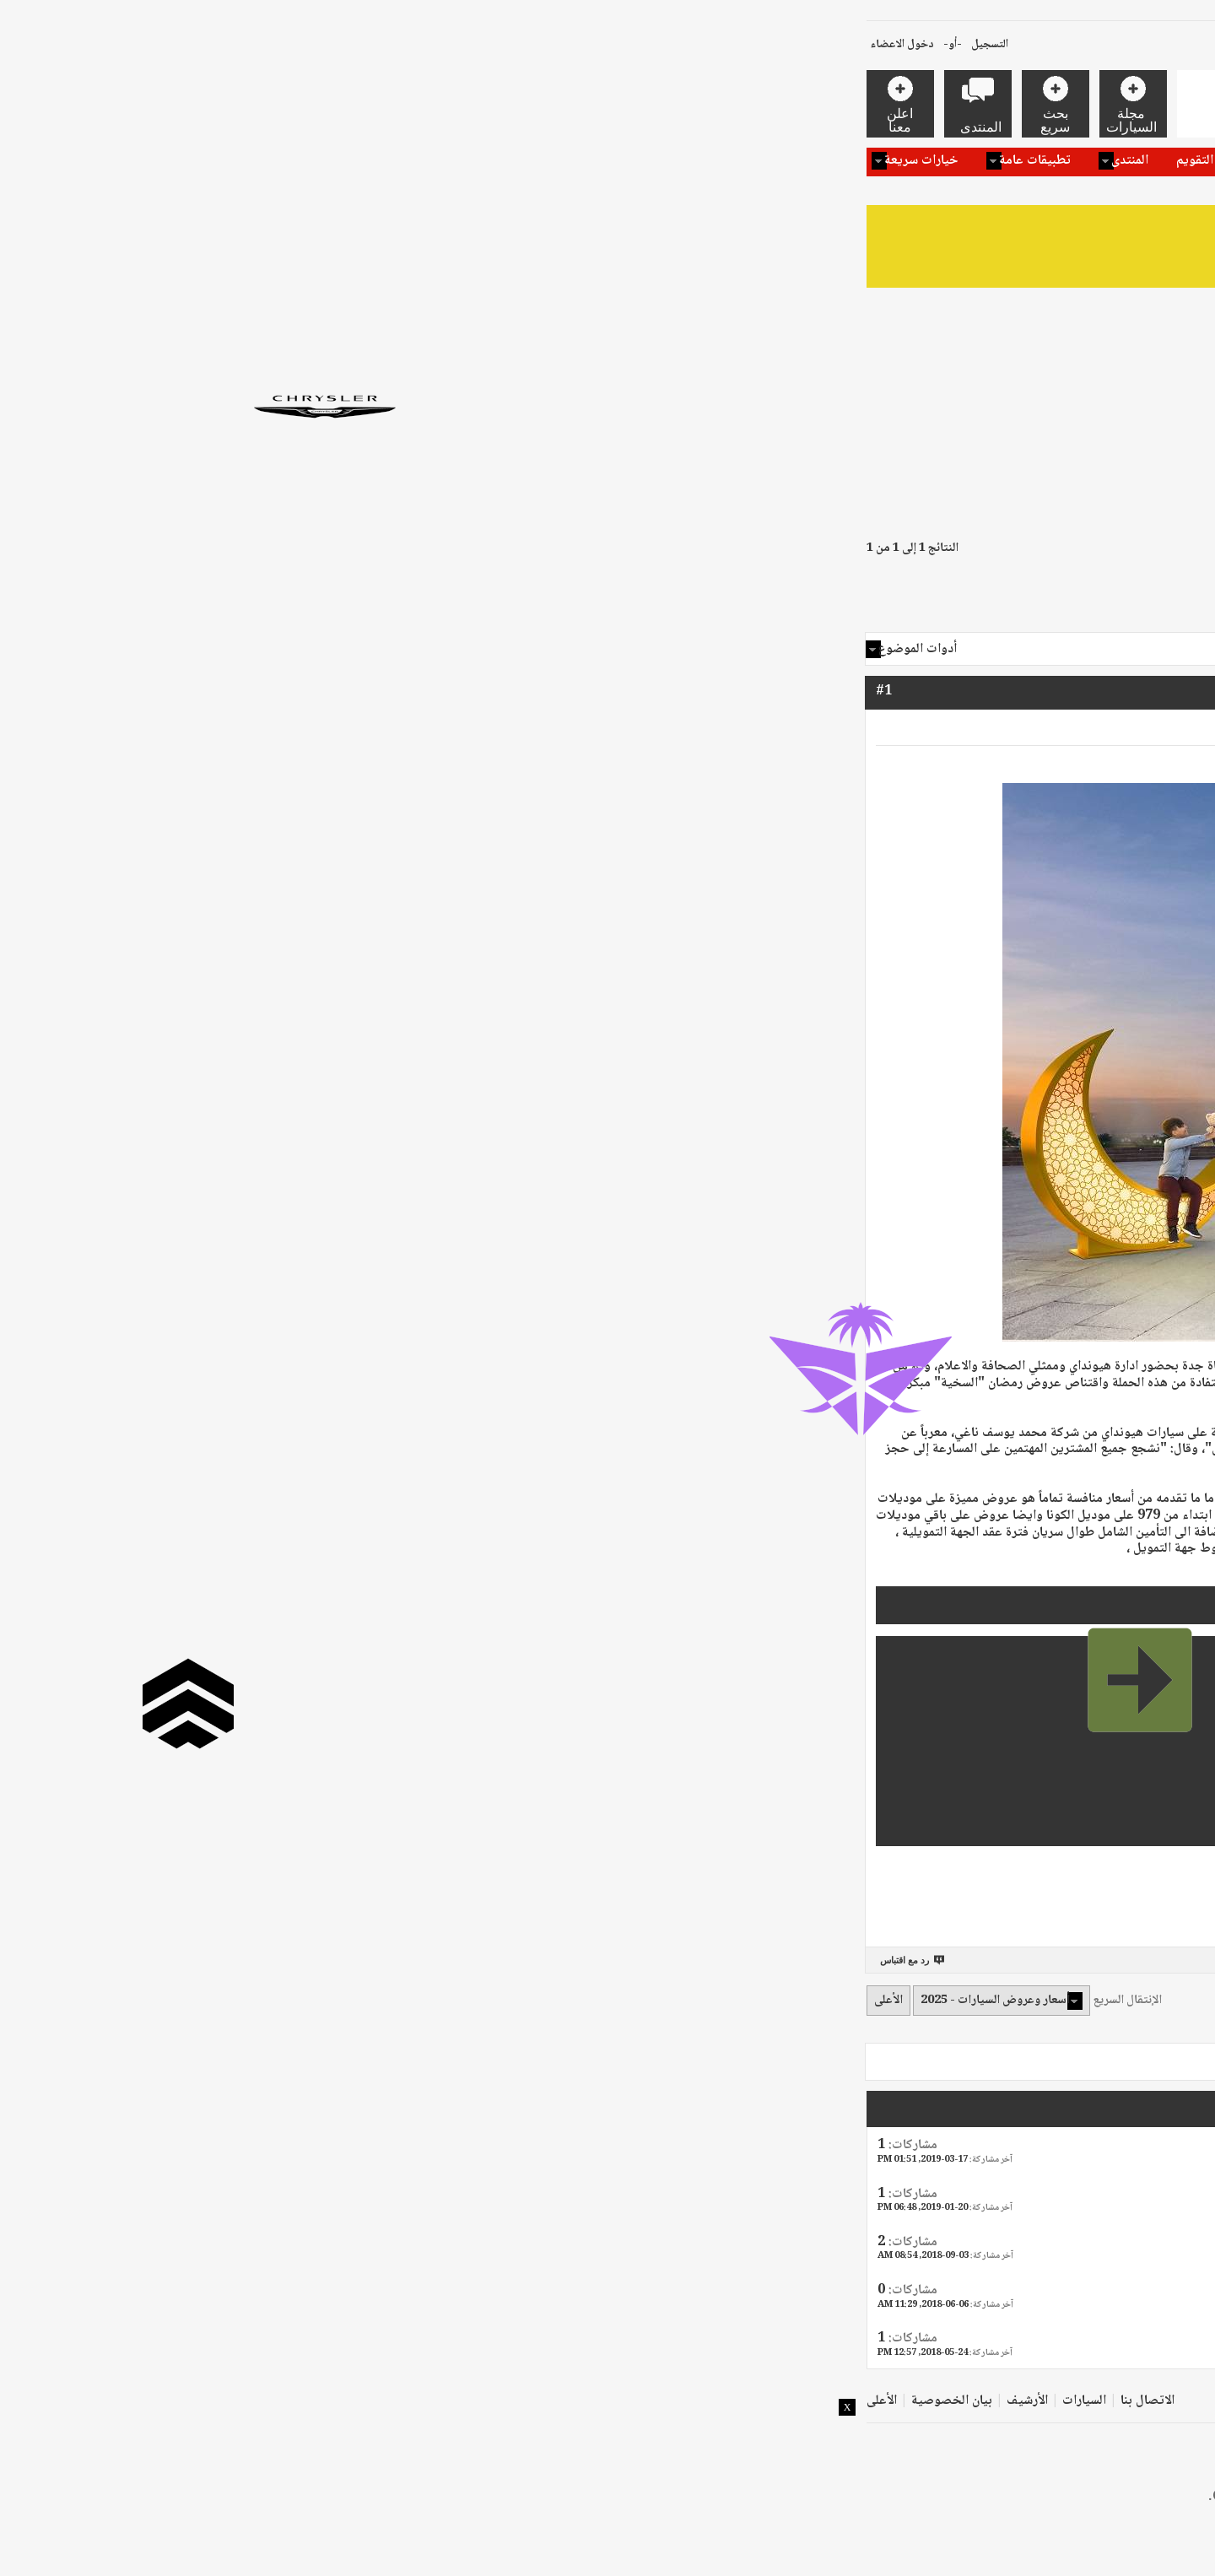 This screenshot has width=1215, height=2576. I want to click on proceed to the next step, so click(1140, 1680).